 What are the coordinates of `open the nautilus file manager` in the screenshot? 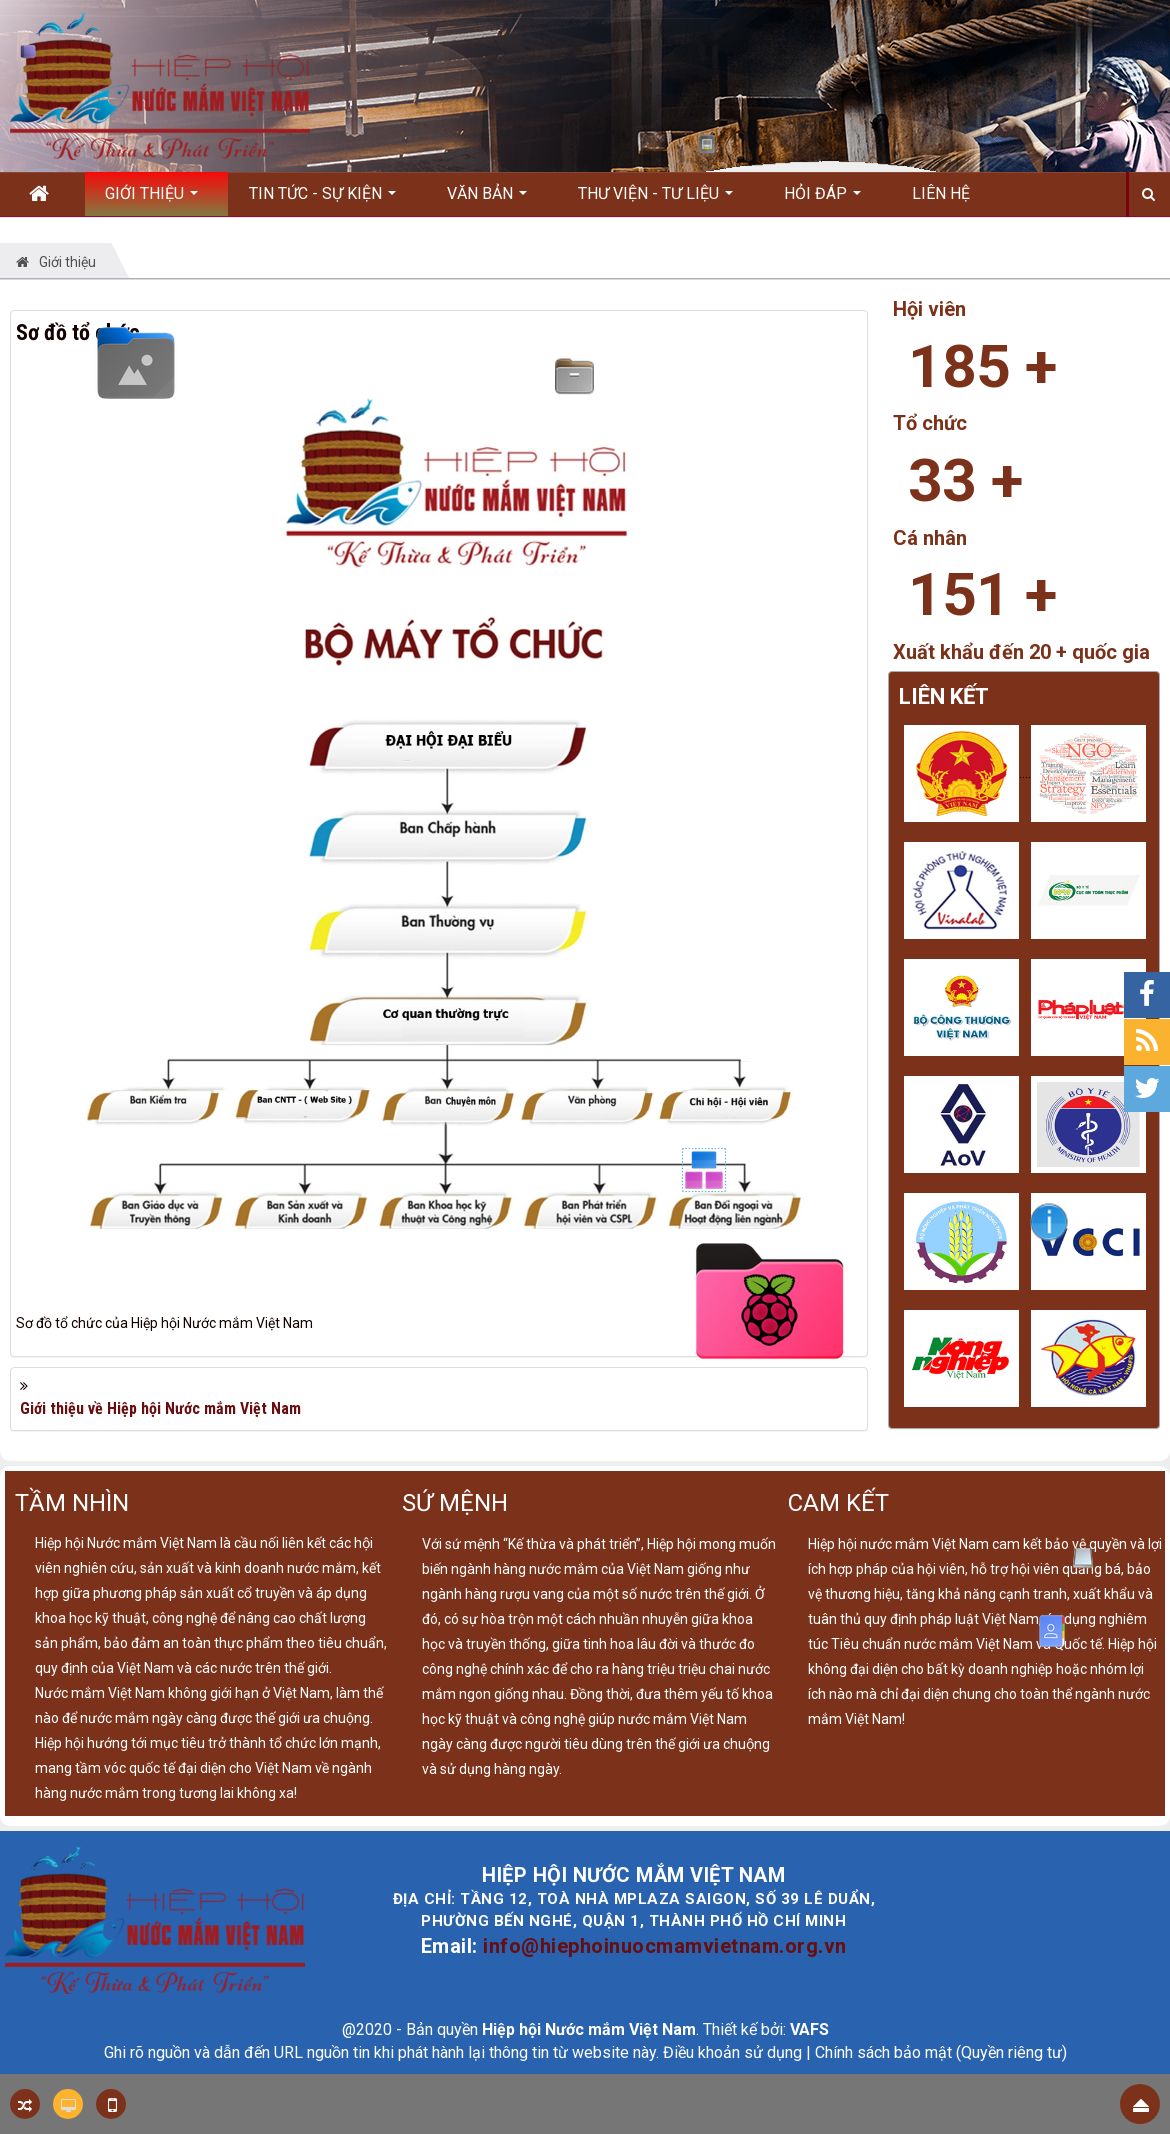 It's located at (574, 375).